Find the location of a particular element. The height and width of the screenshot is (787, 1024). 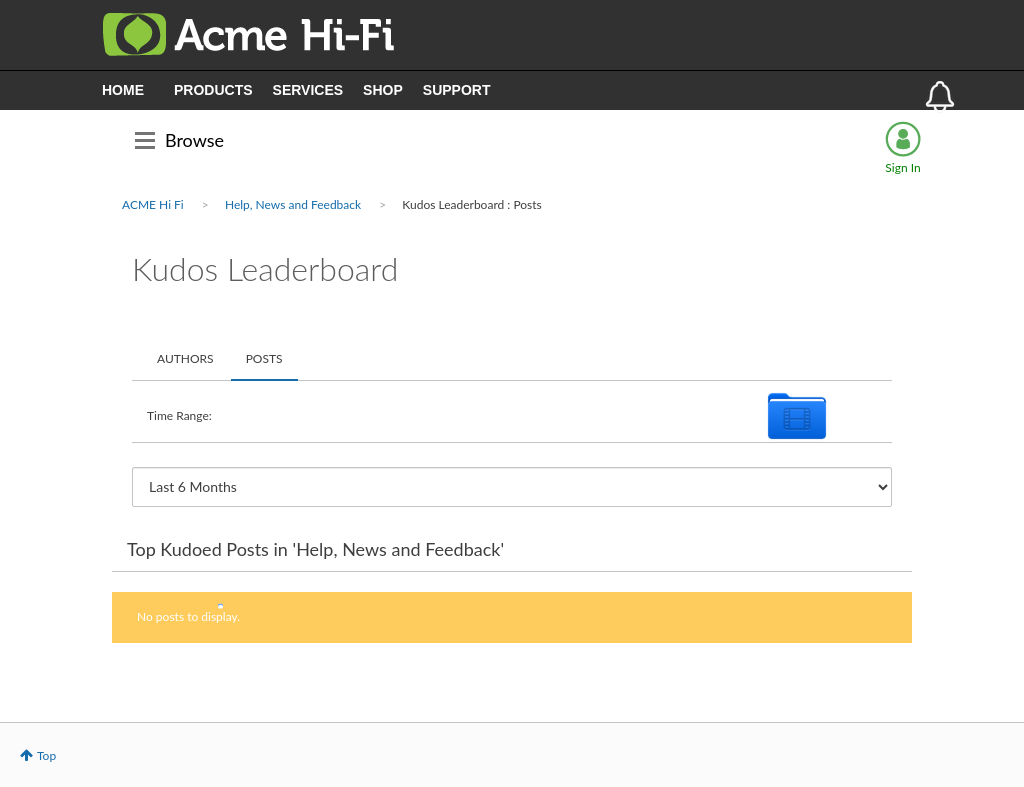

notifications are currently disabled is located at coordinates (940, 97).